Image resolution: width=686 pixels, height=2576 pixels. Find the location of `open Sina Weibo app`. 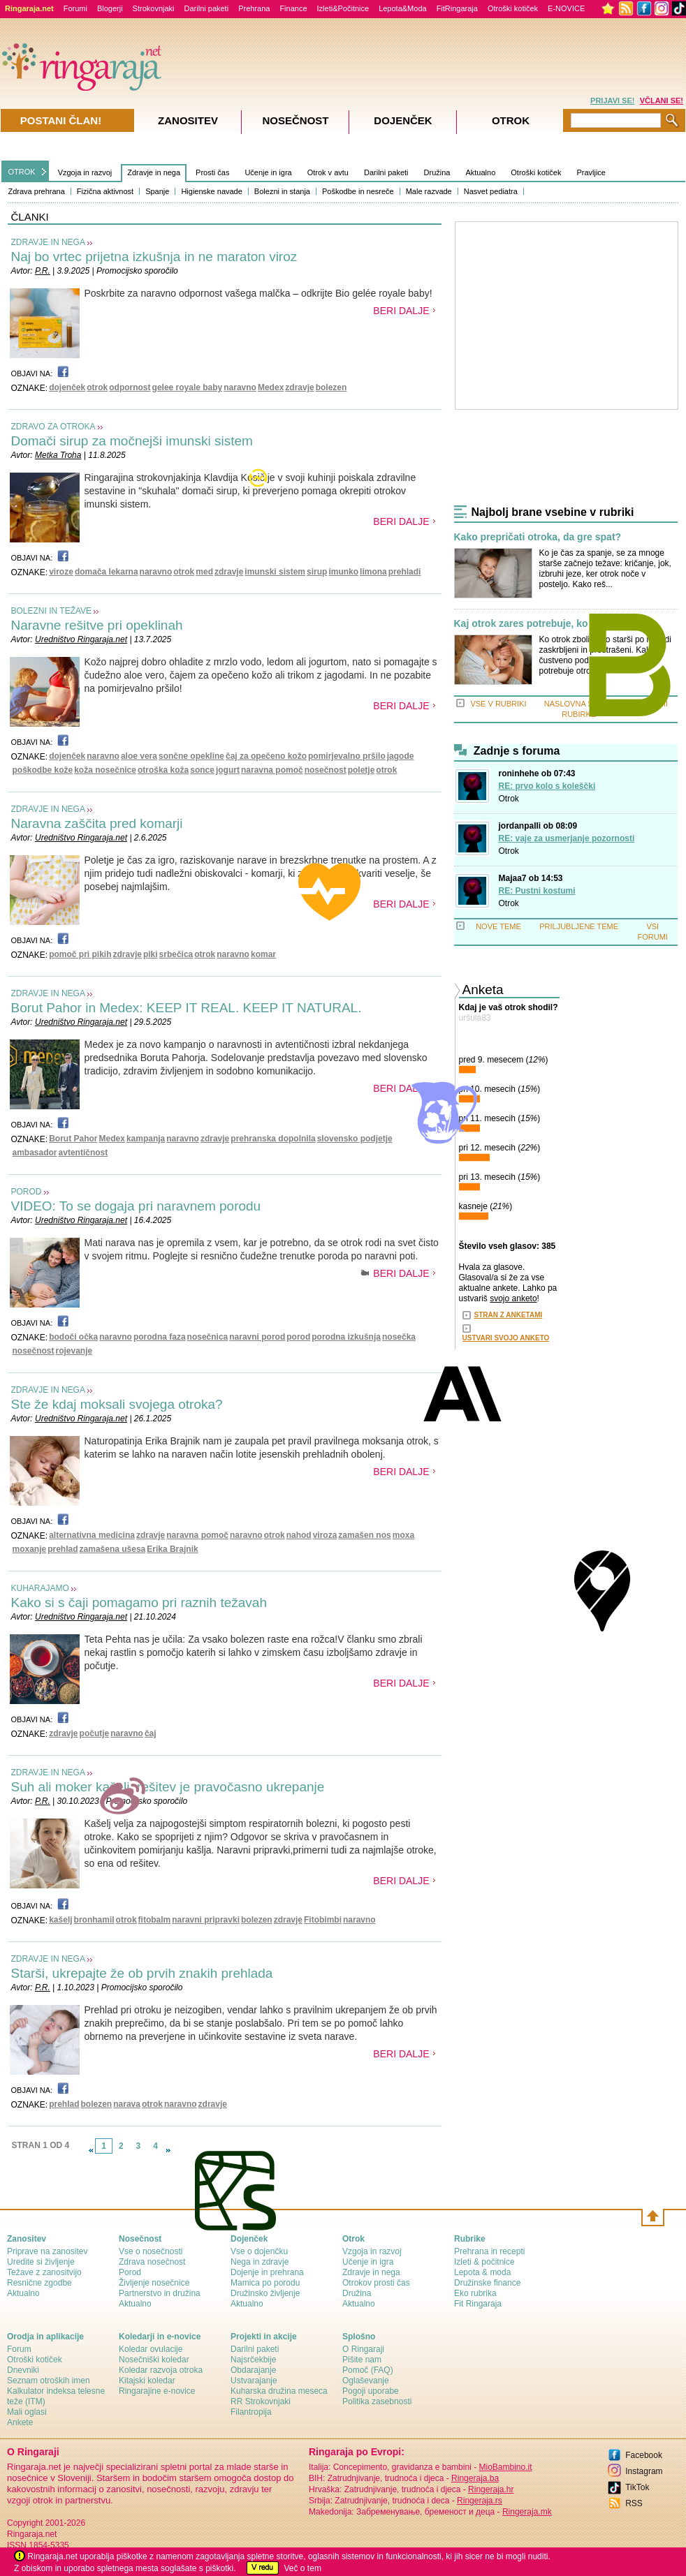

open Sina Weibo app is located at coordinates (122, 1796).